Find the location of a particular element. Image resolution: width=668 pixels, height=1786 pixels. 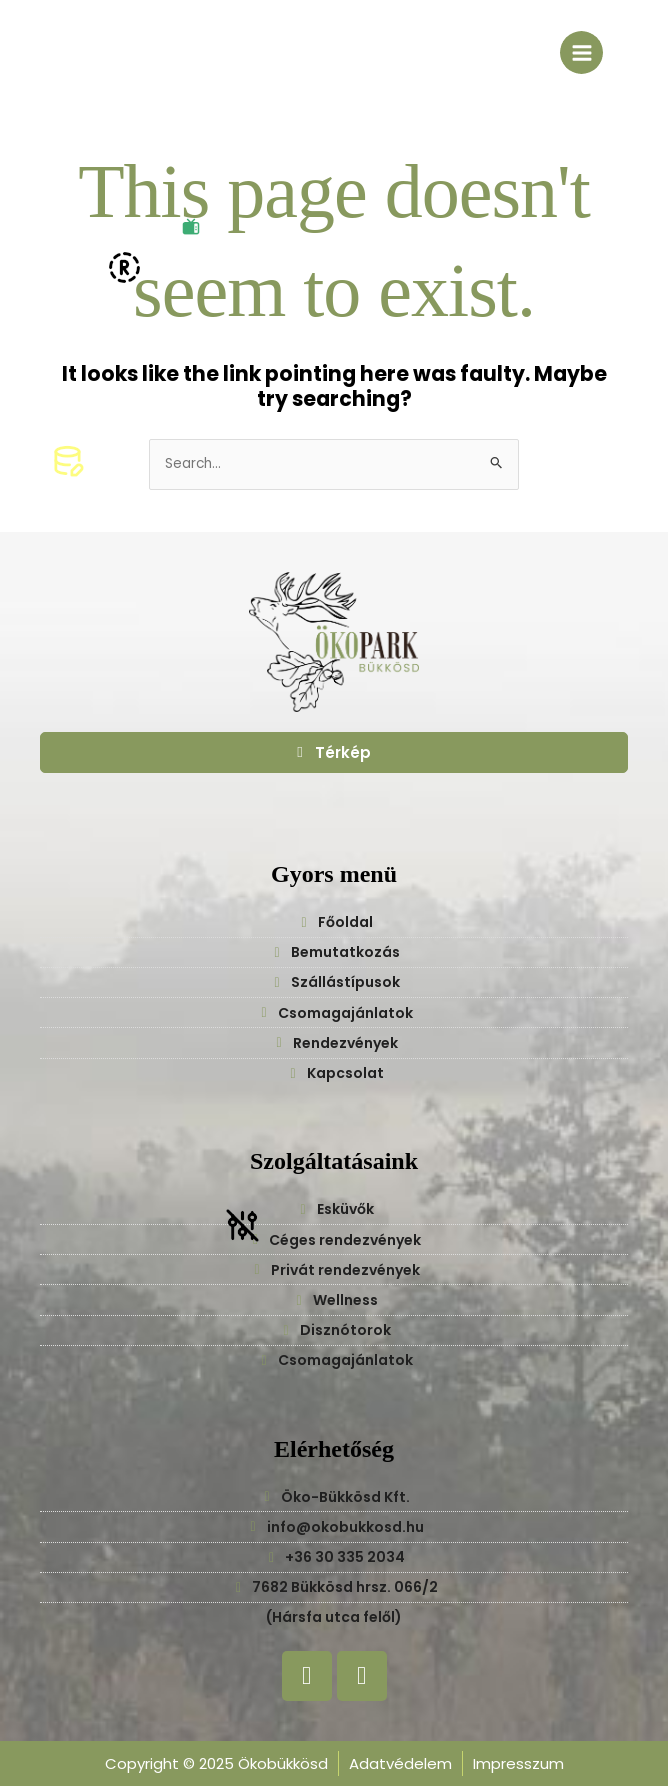

access classic TV or broadcast content is located at coordinates (191, 227).